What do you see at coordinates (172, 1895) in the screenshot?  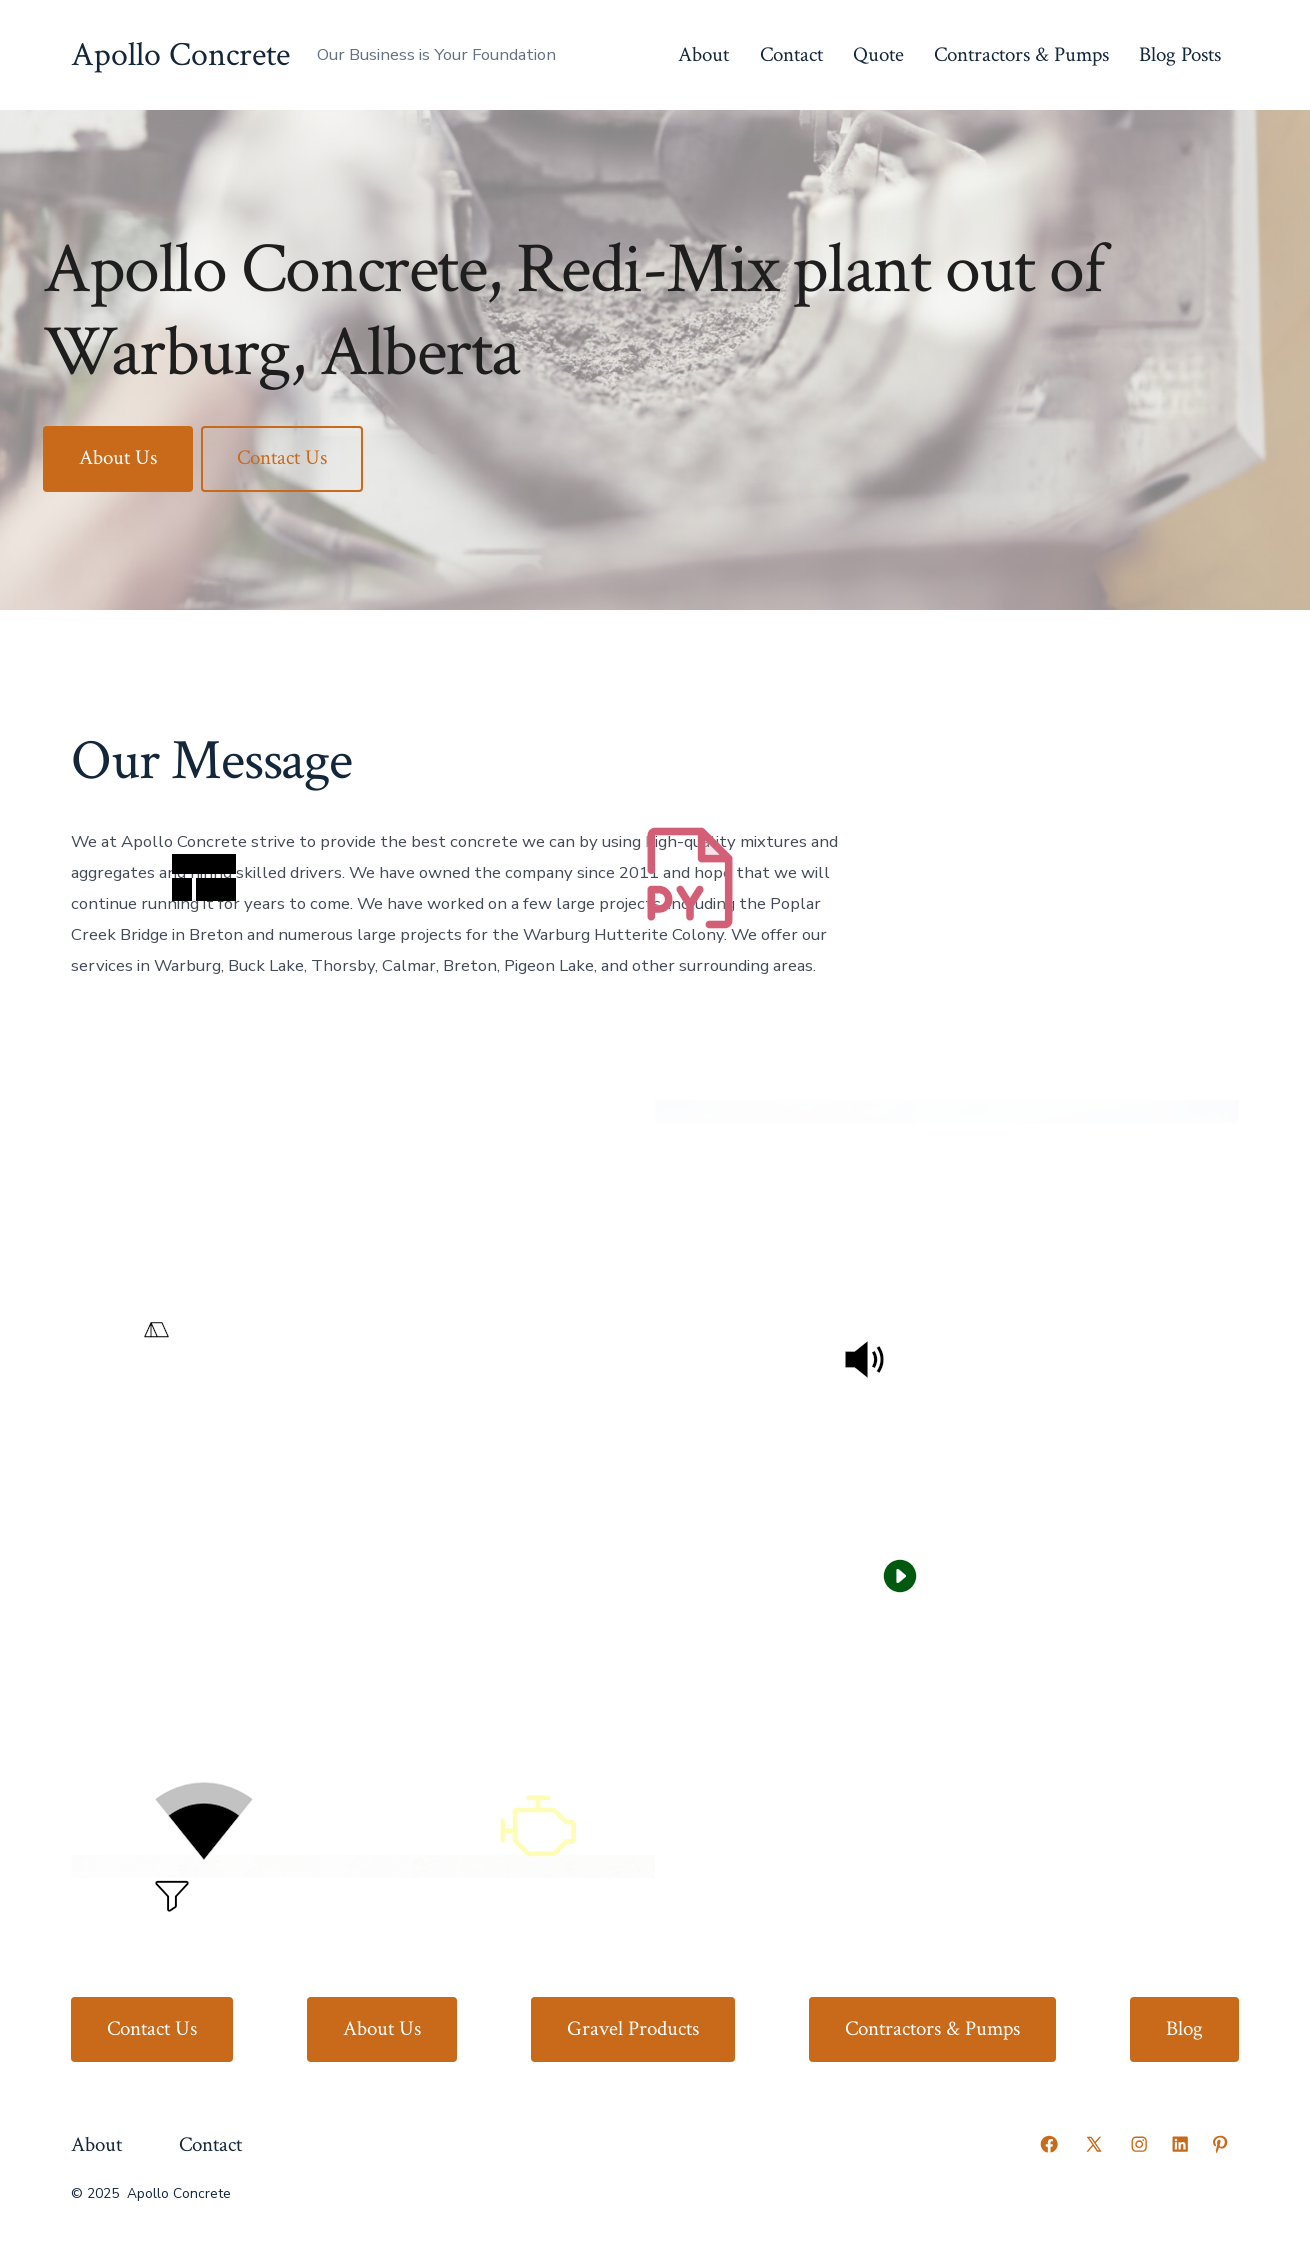 I see `filter or sort content` at bounding box center [172, 1895].